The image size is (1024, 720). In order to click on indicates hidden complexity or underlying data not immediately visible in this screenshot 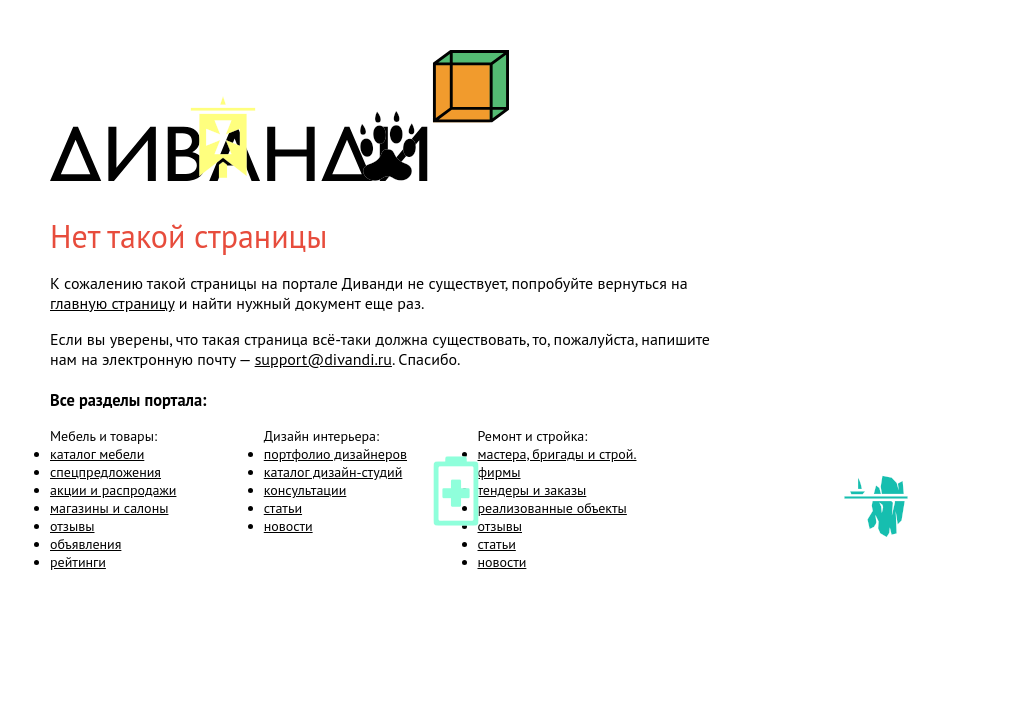, I will do `click(876, 506)`.